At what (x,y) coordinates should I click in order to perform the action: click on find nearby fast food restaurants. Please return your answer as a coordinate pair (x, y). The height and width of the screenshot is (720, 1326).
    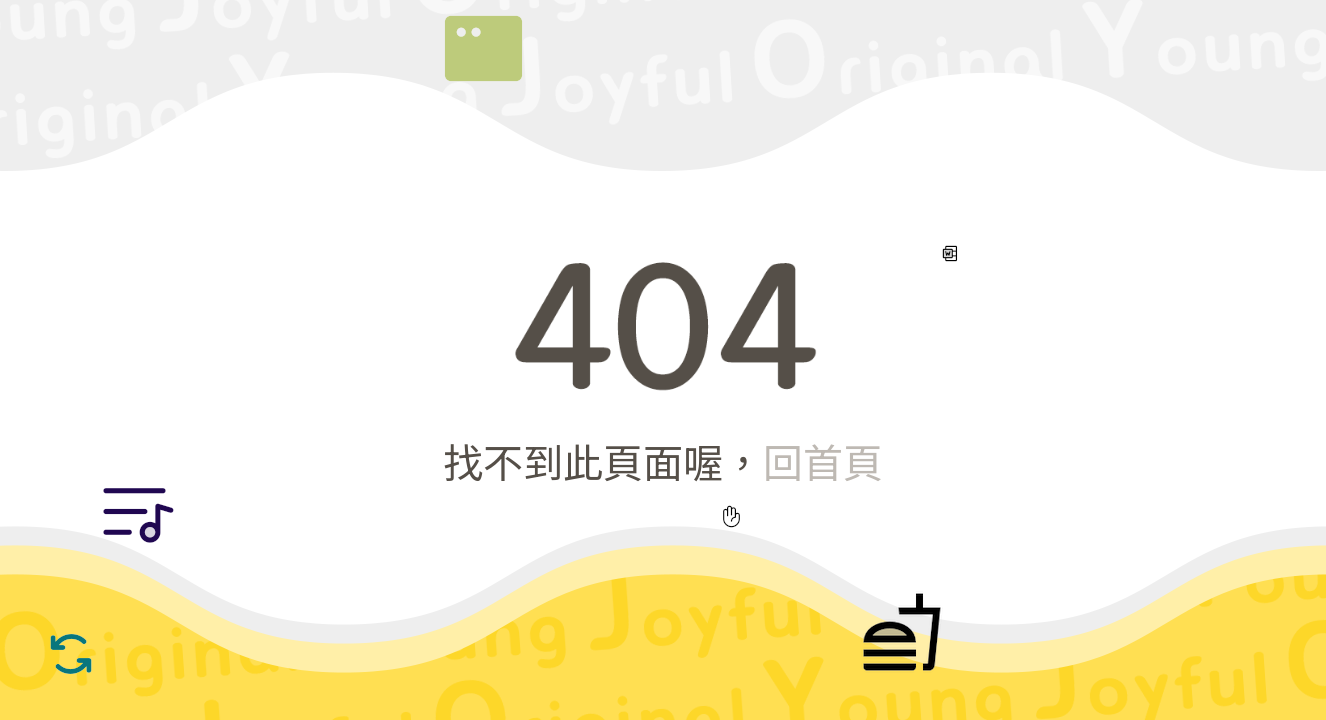
    Looking at the image, I should click on (902, 632).